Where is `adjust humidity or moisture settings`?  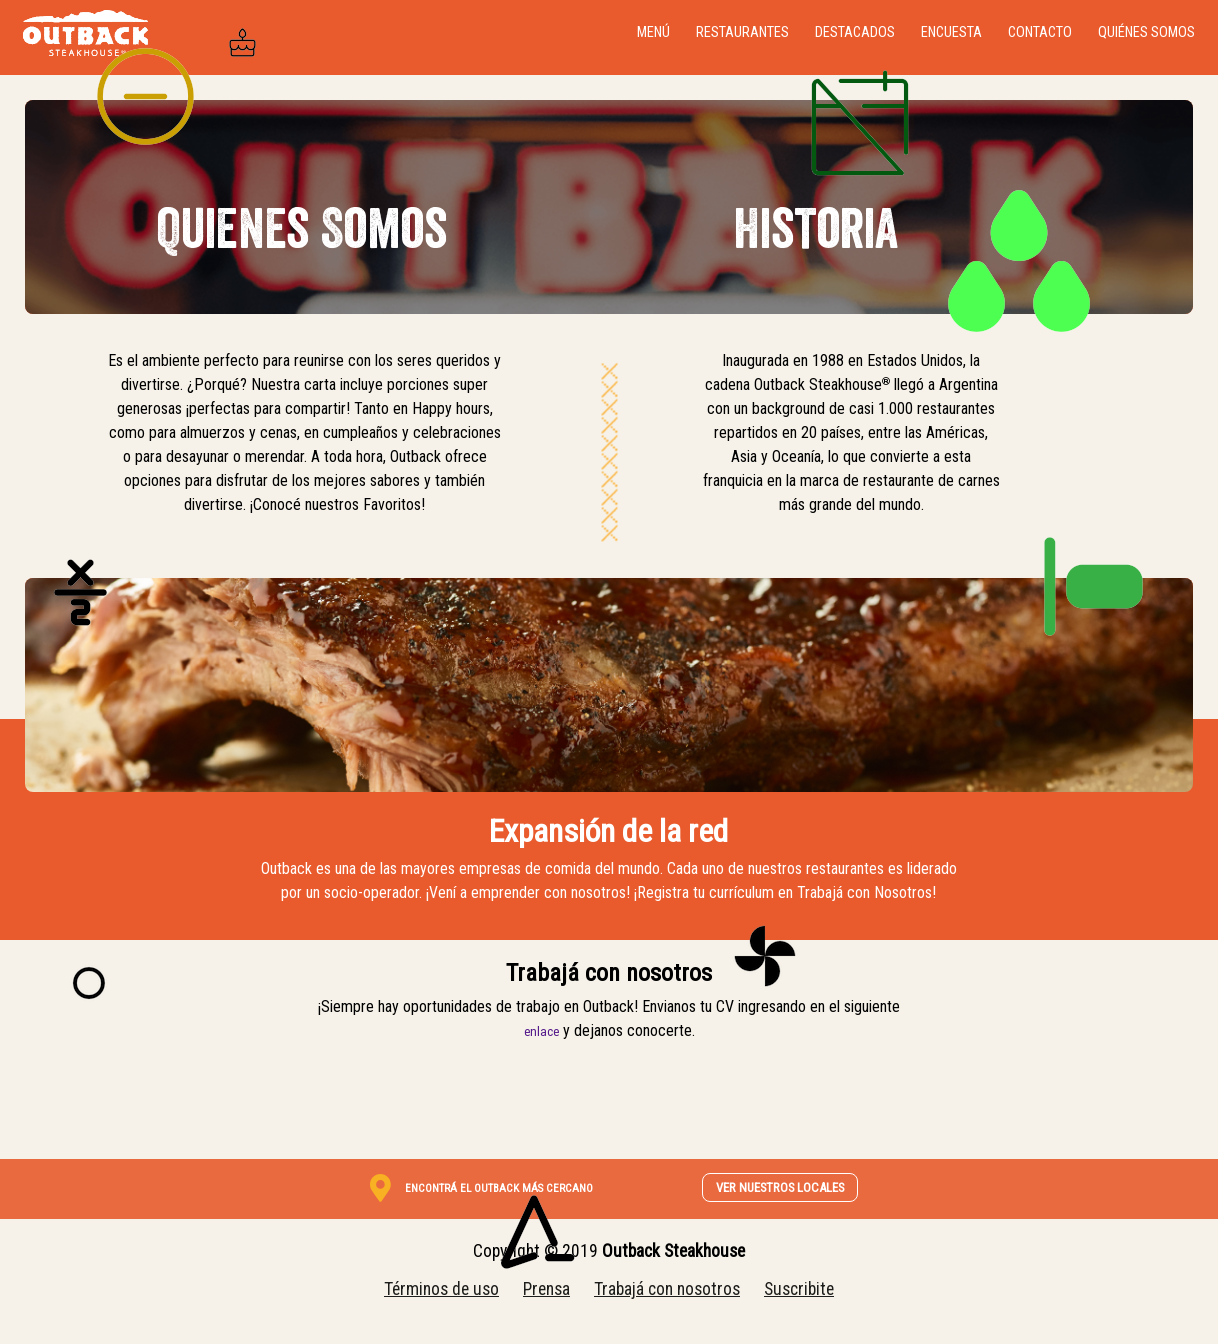
adjust humidity or moisture settings is located at coordinates (1019, 261).